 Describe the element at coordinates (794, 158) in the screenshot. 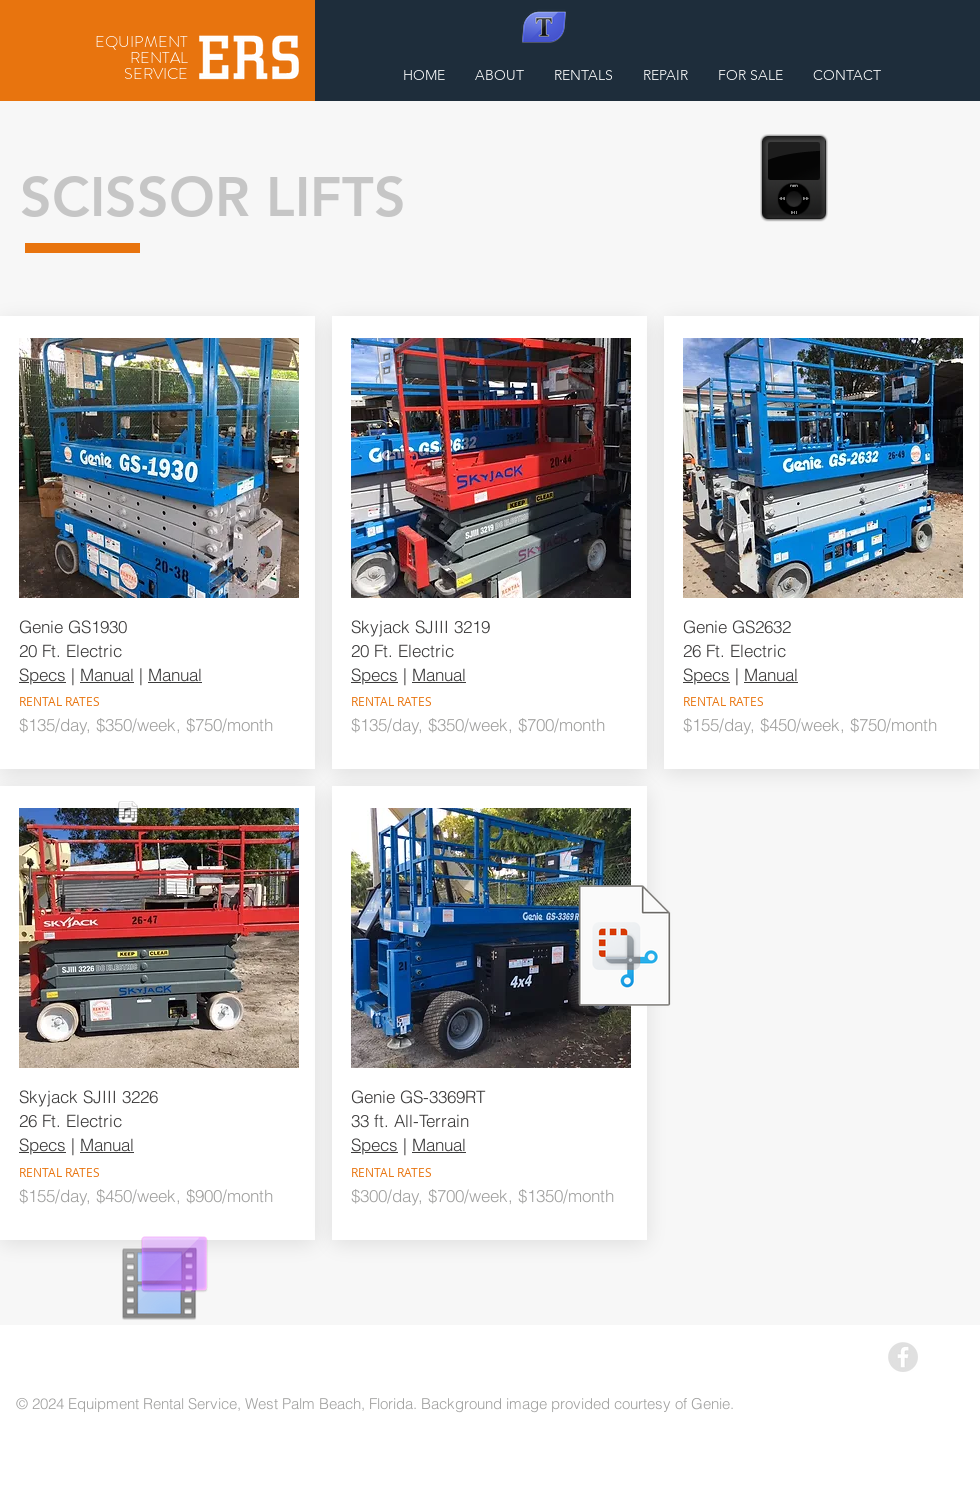

I see `iPod nano device connected` at that location.